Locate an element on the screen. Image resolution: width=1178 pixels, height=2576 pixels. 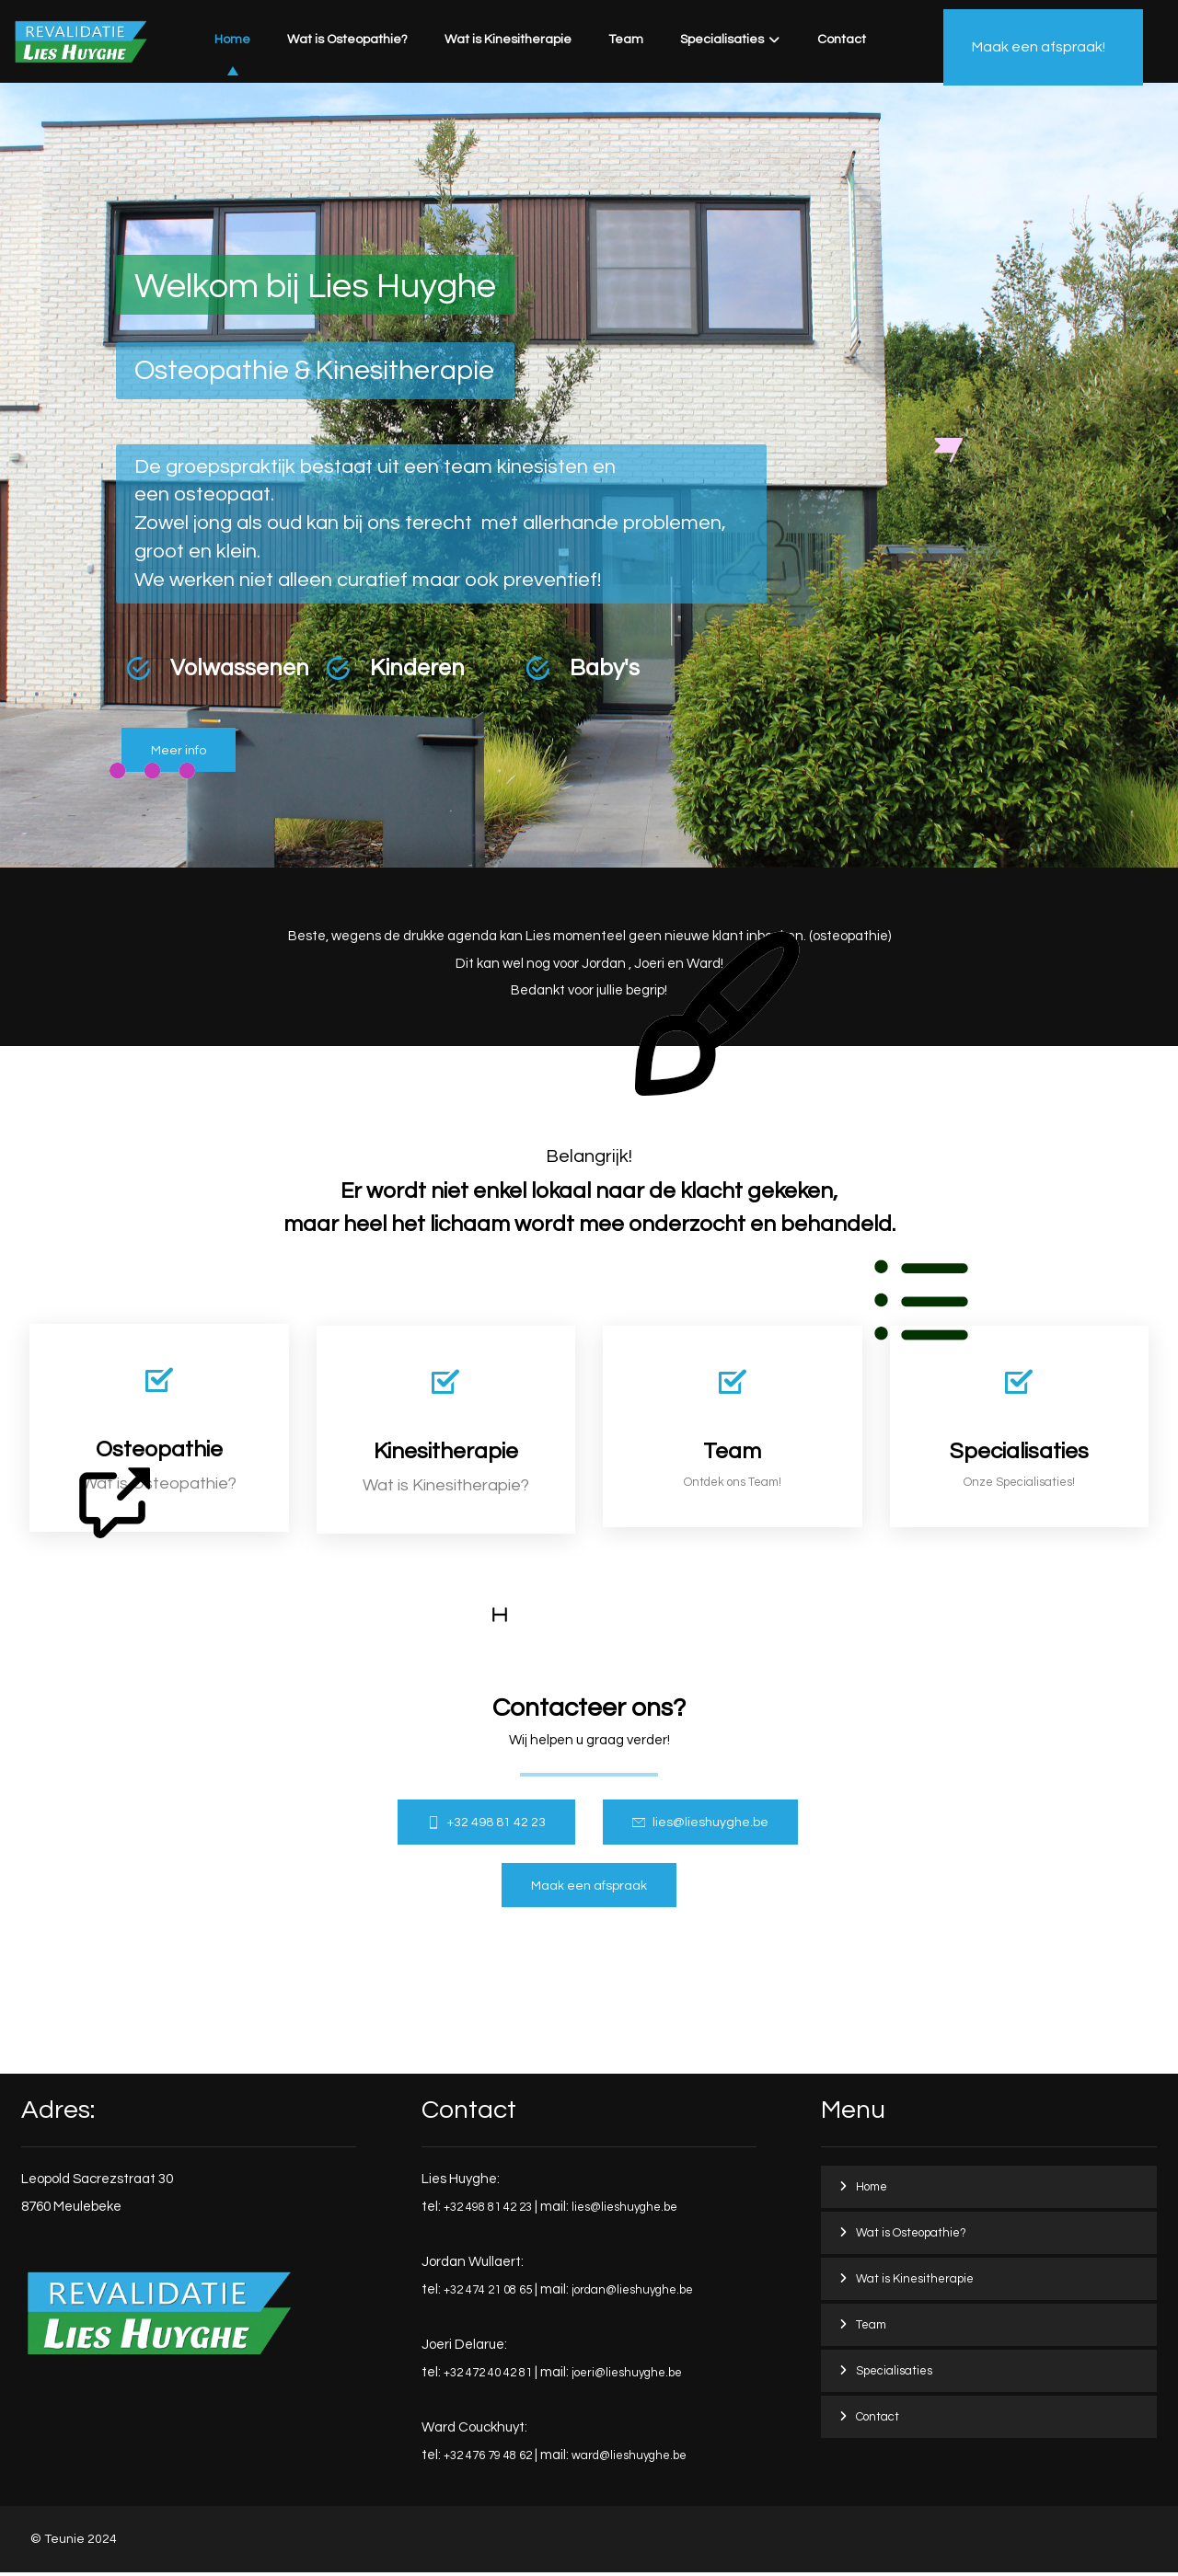
flag or mark an item for follow-up is located at coordinates (947, 448).